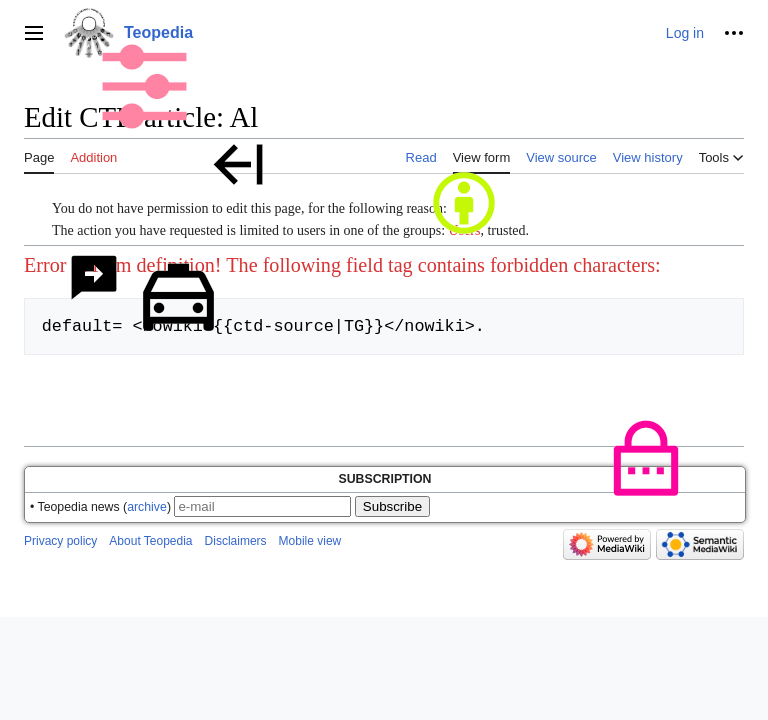  Describe the element at coordinates (646, 460) in the screenshot. I see `enter password to unlock` at that location.